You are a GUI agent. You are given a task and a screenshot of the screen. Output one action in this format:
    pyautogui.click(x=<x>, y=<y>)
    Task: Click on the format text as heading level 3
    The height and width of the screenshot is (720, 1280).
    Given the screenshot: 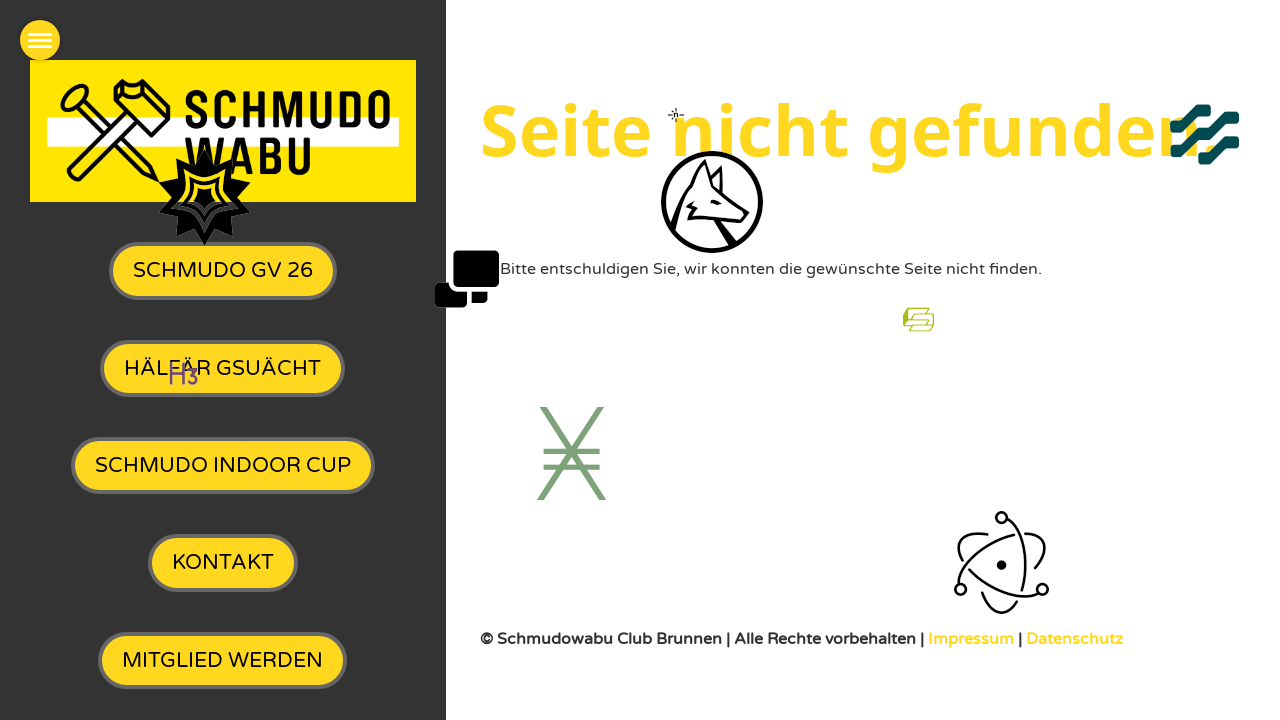 What is the action you would take?
    pyautogui.click(x=183, y=373)
    